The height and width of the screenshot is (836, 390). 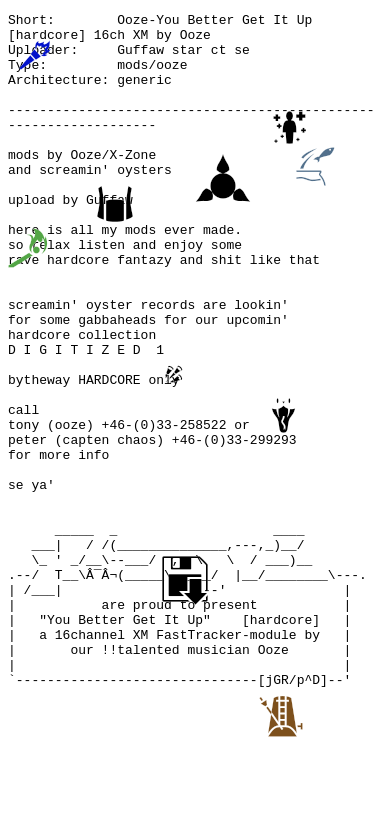 What do you see at coordinates (174, 374) in the screenshot?
I see `play sound effects or celebration audio` at bounding box center [174, 374].